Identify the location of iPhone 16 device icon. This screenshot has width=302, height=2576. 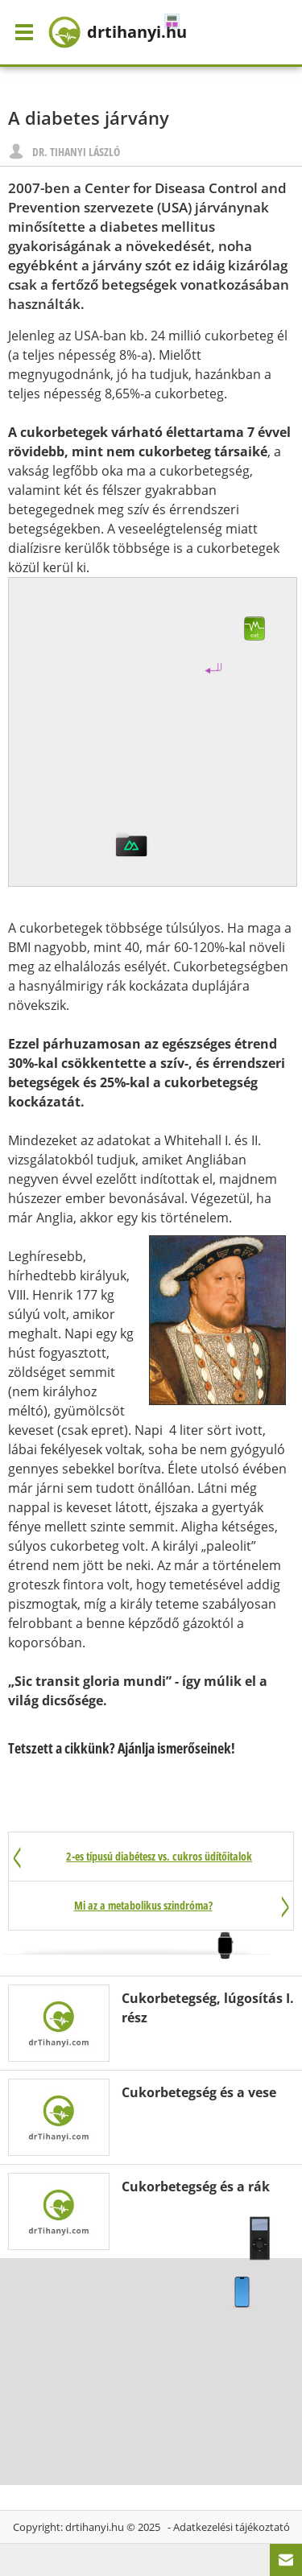
(242, 2292).